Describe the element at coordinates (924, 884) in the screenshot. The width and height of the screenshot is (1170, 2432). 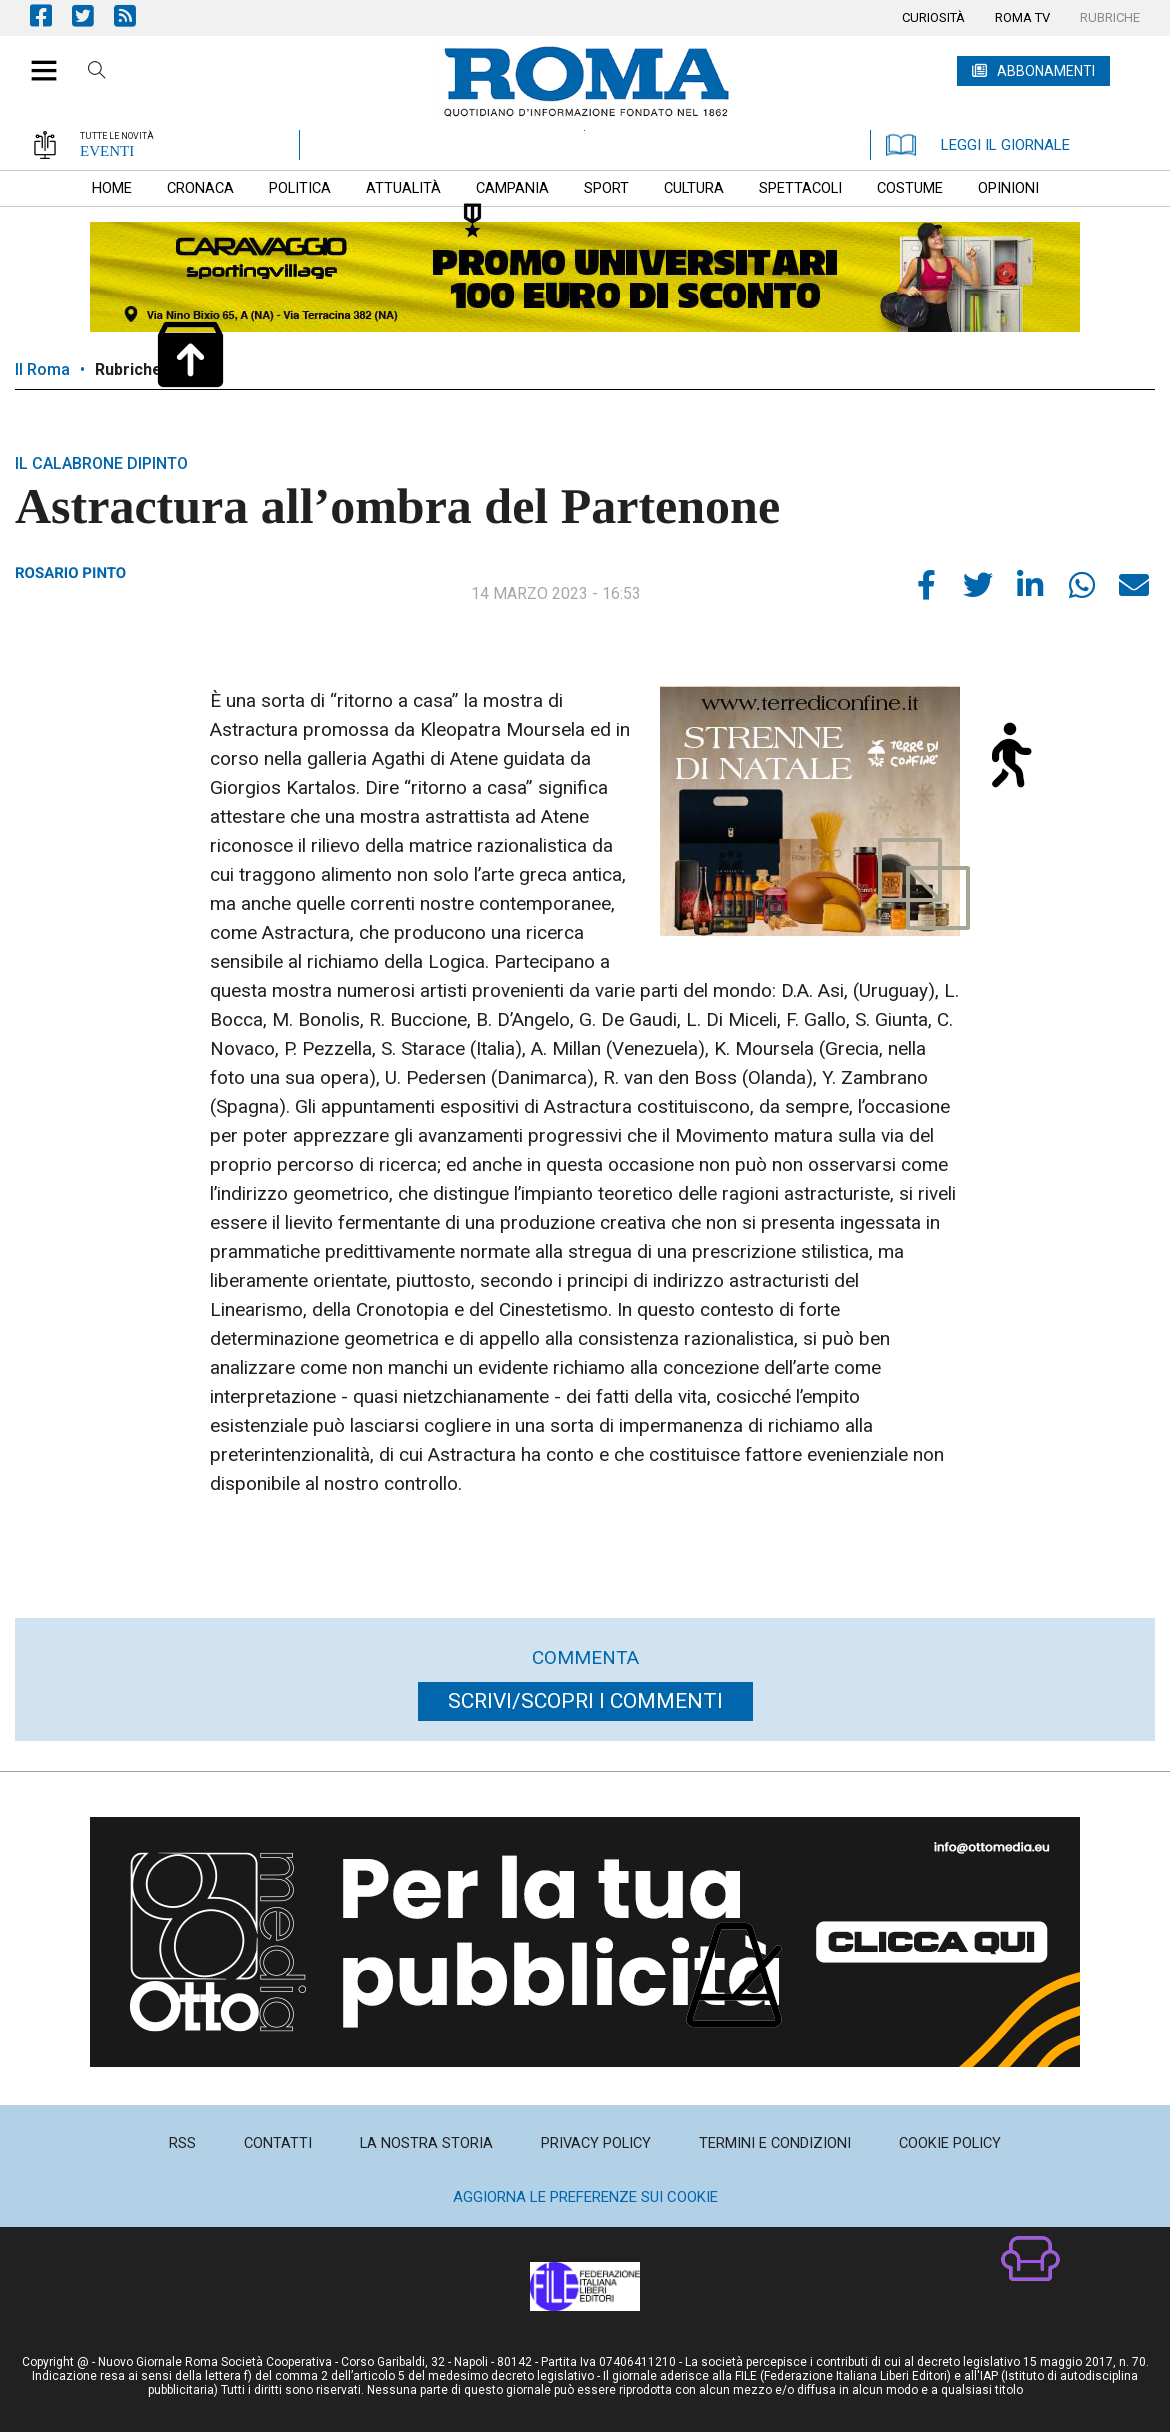
I see `intersect or merge two layers` at that location.